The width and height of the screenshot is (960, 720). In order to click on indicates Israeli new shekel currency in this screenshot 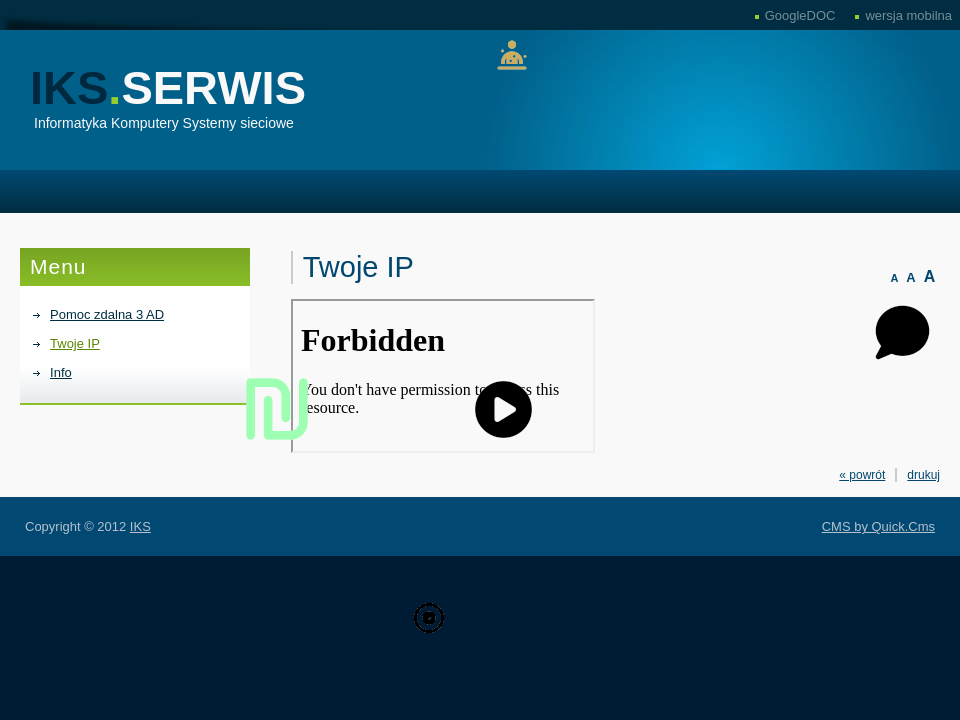, I will do `click(277, 409)`.